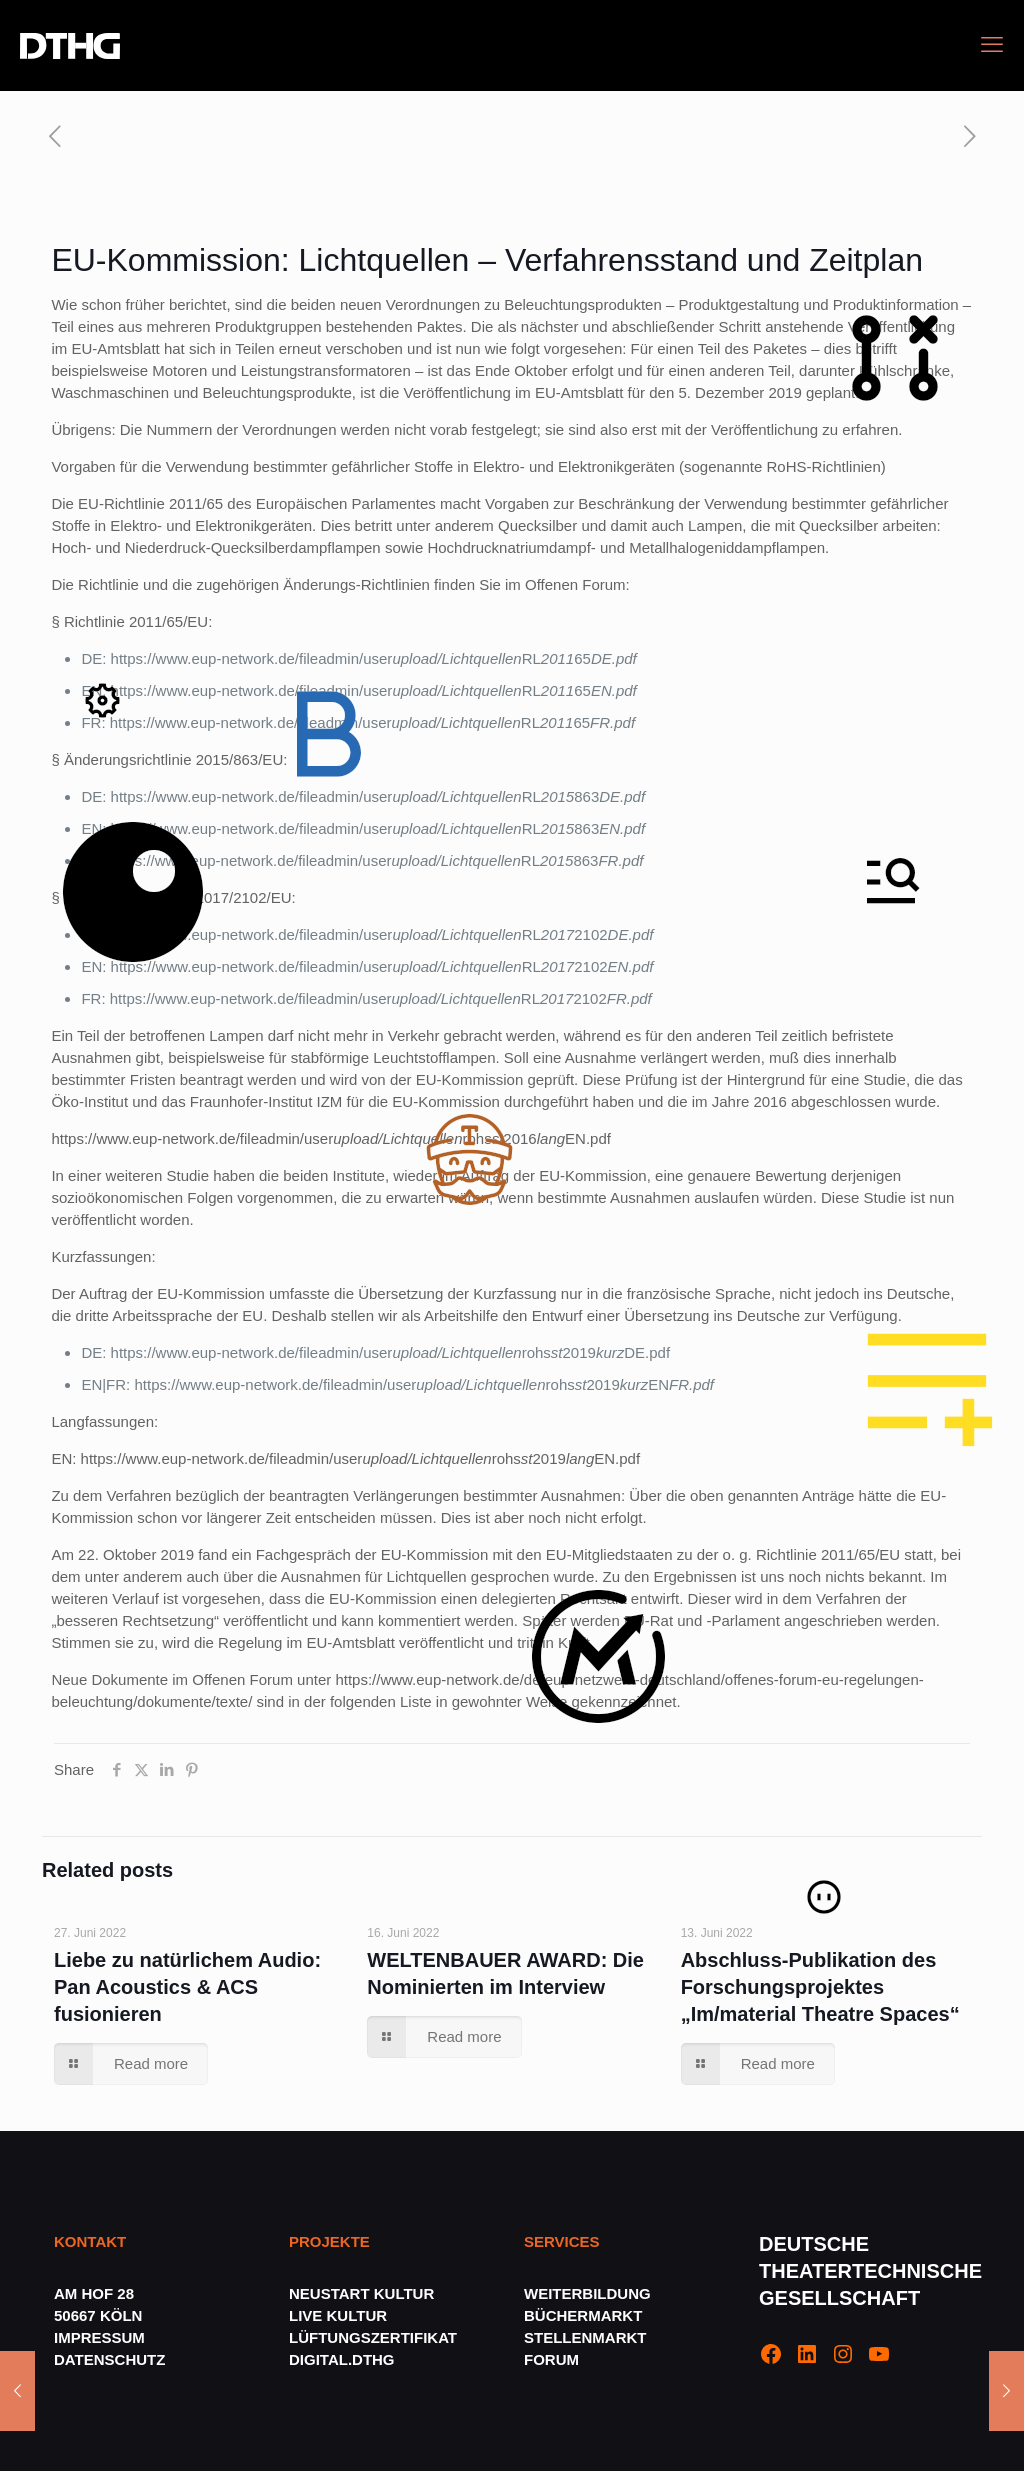 Image resolution: width=1024 pixels, height=2471 pixels. What do you see at coordinates (824, 1897) in the screenshot?
I see `indicates power outlet or electrical socket location` at bounding box center [824, 1897].